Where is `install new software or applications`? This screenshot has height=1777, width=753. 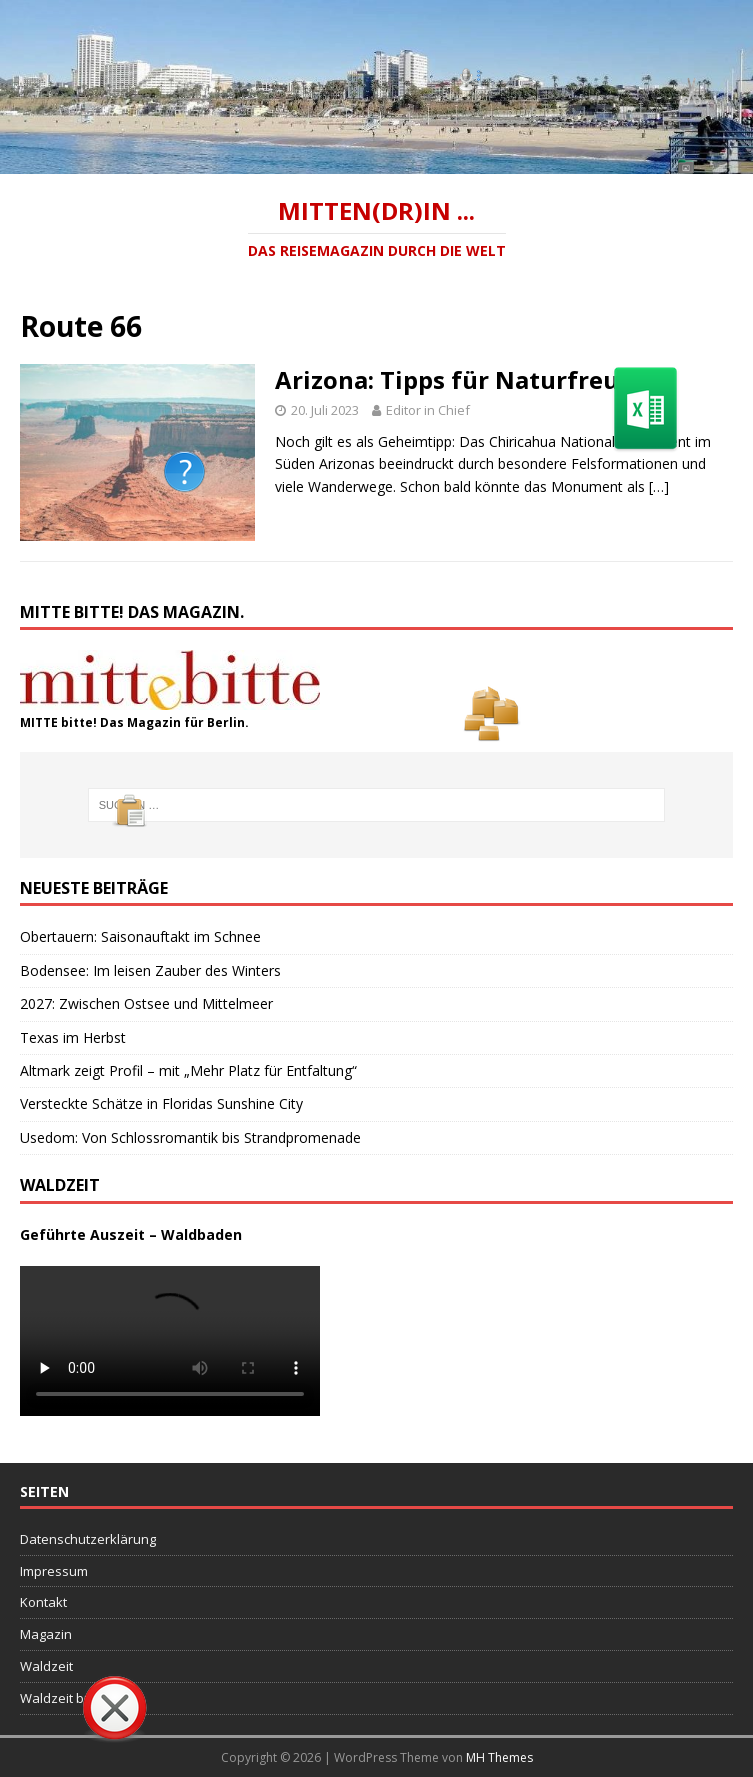 install new software or applications is located at coordinates (490, 710).